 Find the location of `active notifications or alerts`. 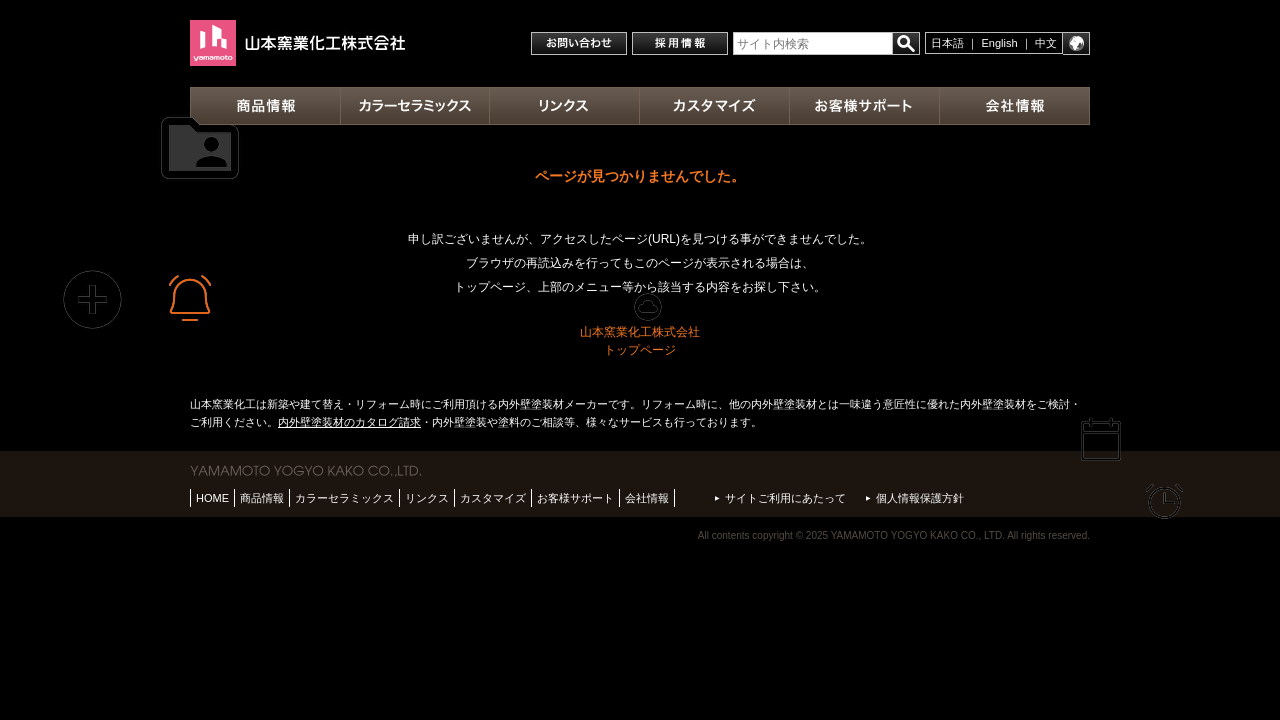

active notifications or alerts is located at coordinates (190, 299).